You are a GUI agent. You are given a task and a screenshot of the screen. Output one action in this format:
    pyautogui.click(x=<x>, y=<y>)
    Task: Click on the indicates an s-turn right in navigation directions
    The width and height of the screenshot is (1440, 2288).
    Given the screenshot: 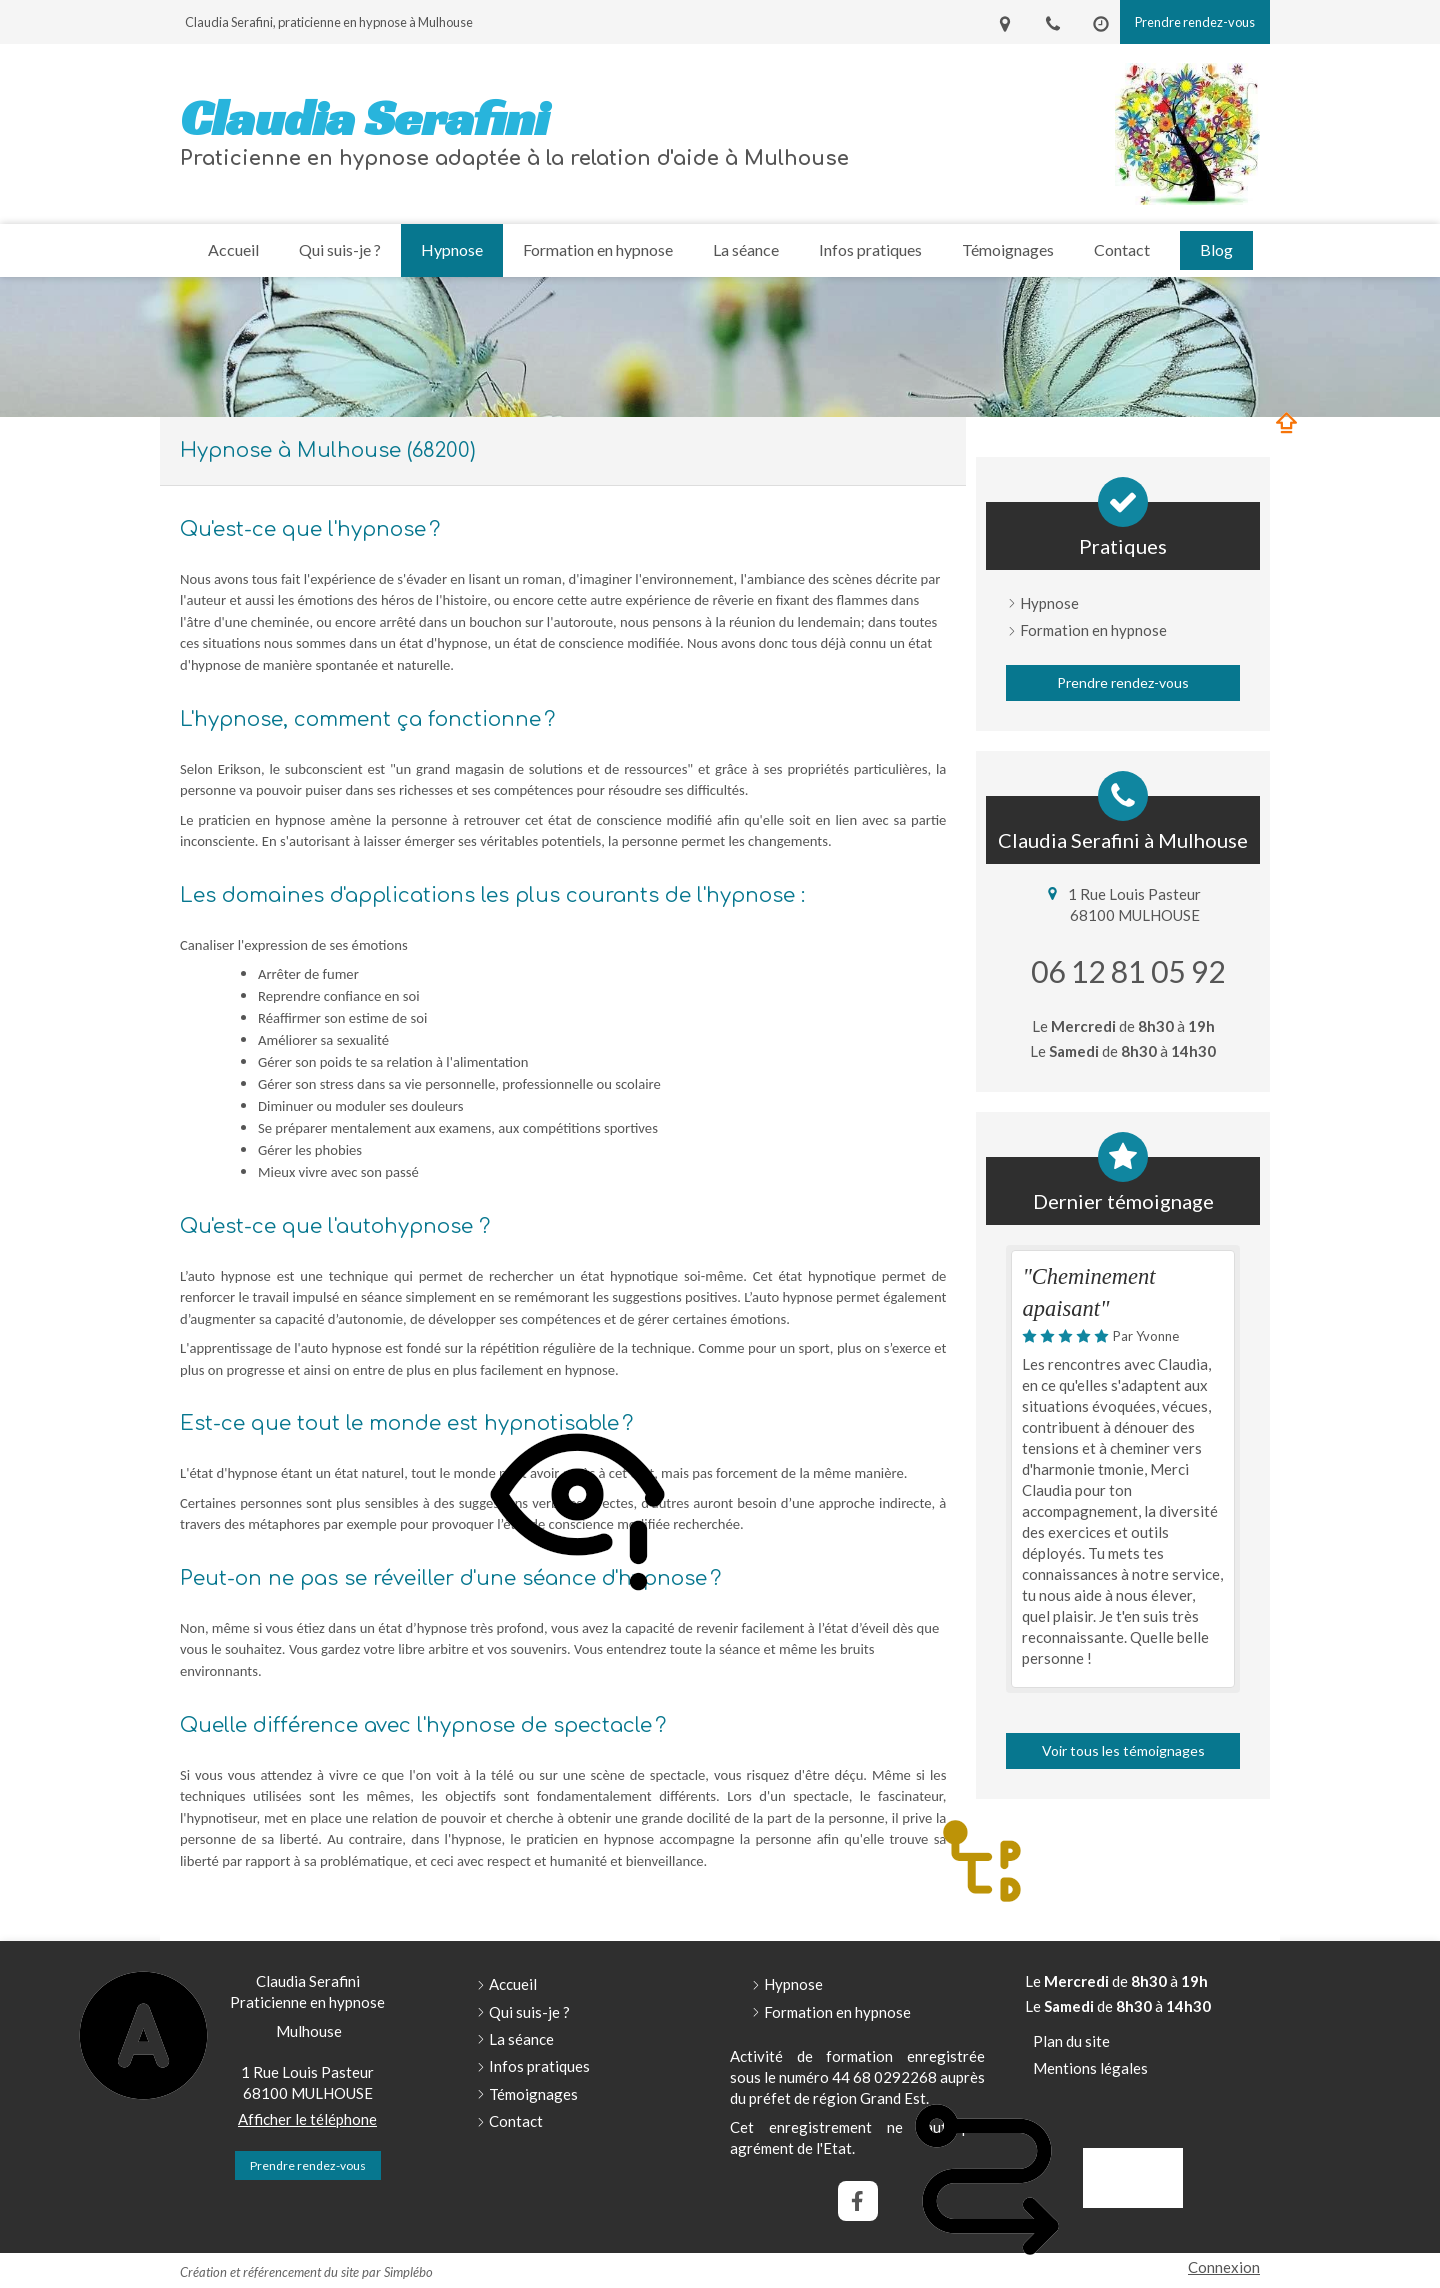 What is the action you would take?
    pyautogui.click(x=987, y=2176)
    